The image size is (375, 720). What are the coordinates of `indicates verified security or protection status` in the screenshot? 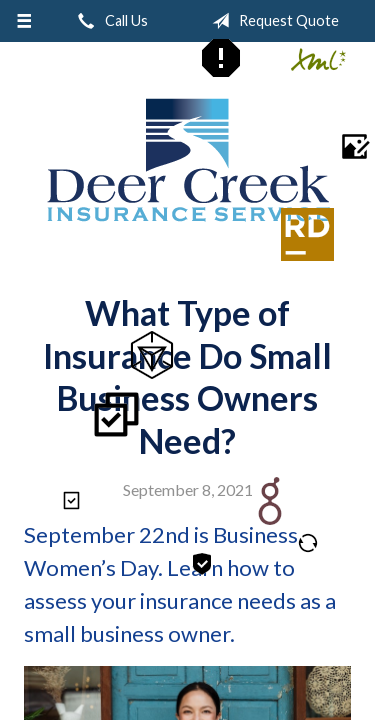 It's located at (202, 564).